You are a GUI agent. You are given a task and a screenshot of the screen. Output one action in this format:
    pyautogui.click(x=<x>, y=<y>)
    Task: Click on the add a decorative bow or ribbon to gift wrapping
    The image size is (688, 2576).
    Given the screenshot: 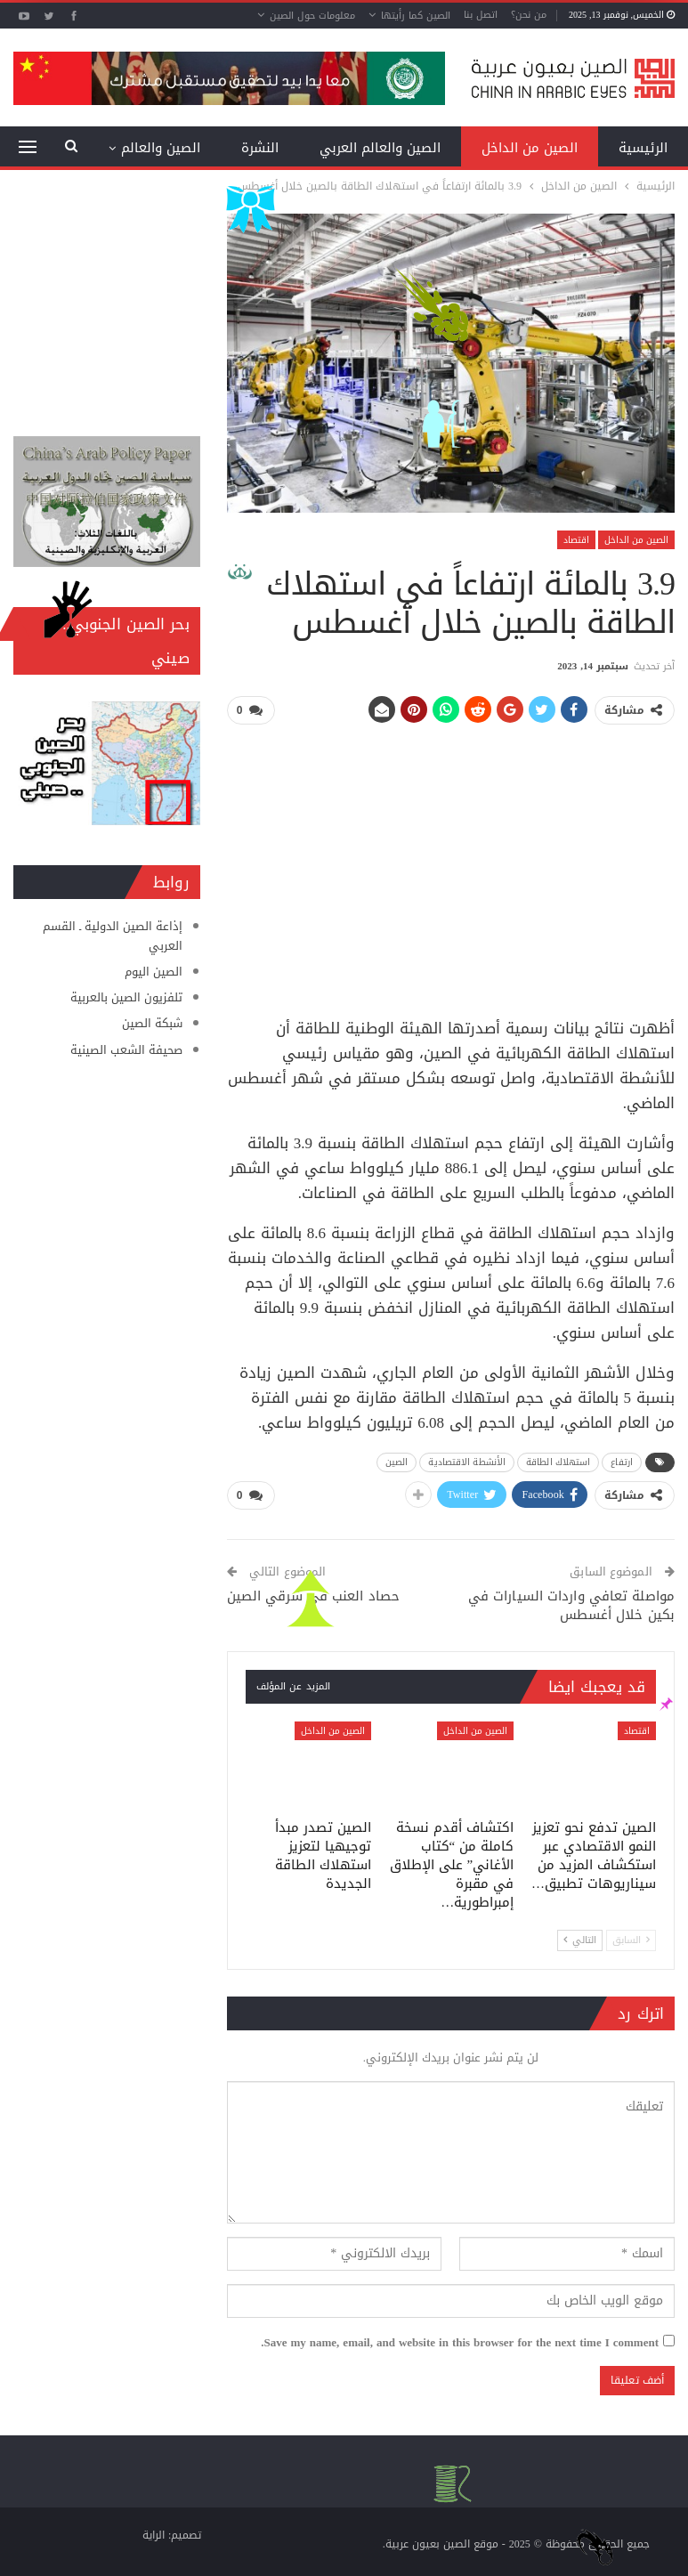 What is the action you would take?
    pyautogui.click(x=250, y=209)
    